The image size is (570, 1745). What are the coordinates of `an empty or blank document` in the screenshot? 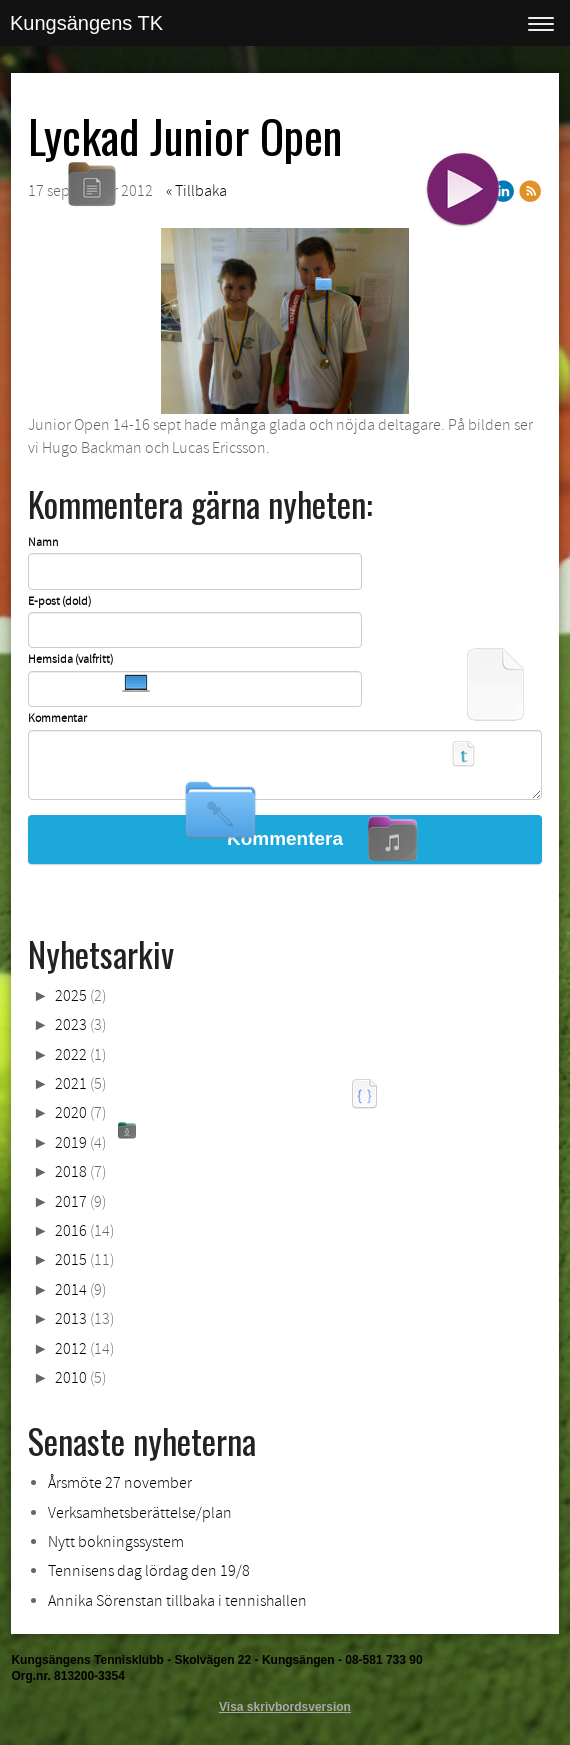 It's located at (495, 684).